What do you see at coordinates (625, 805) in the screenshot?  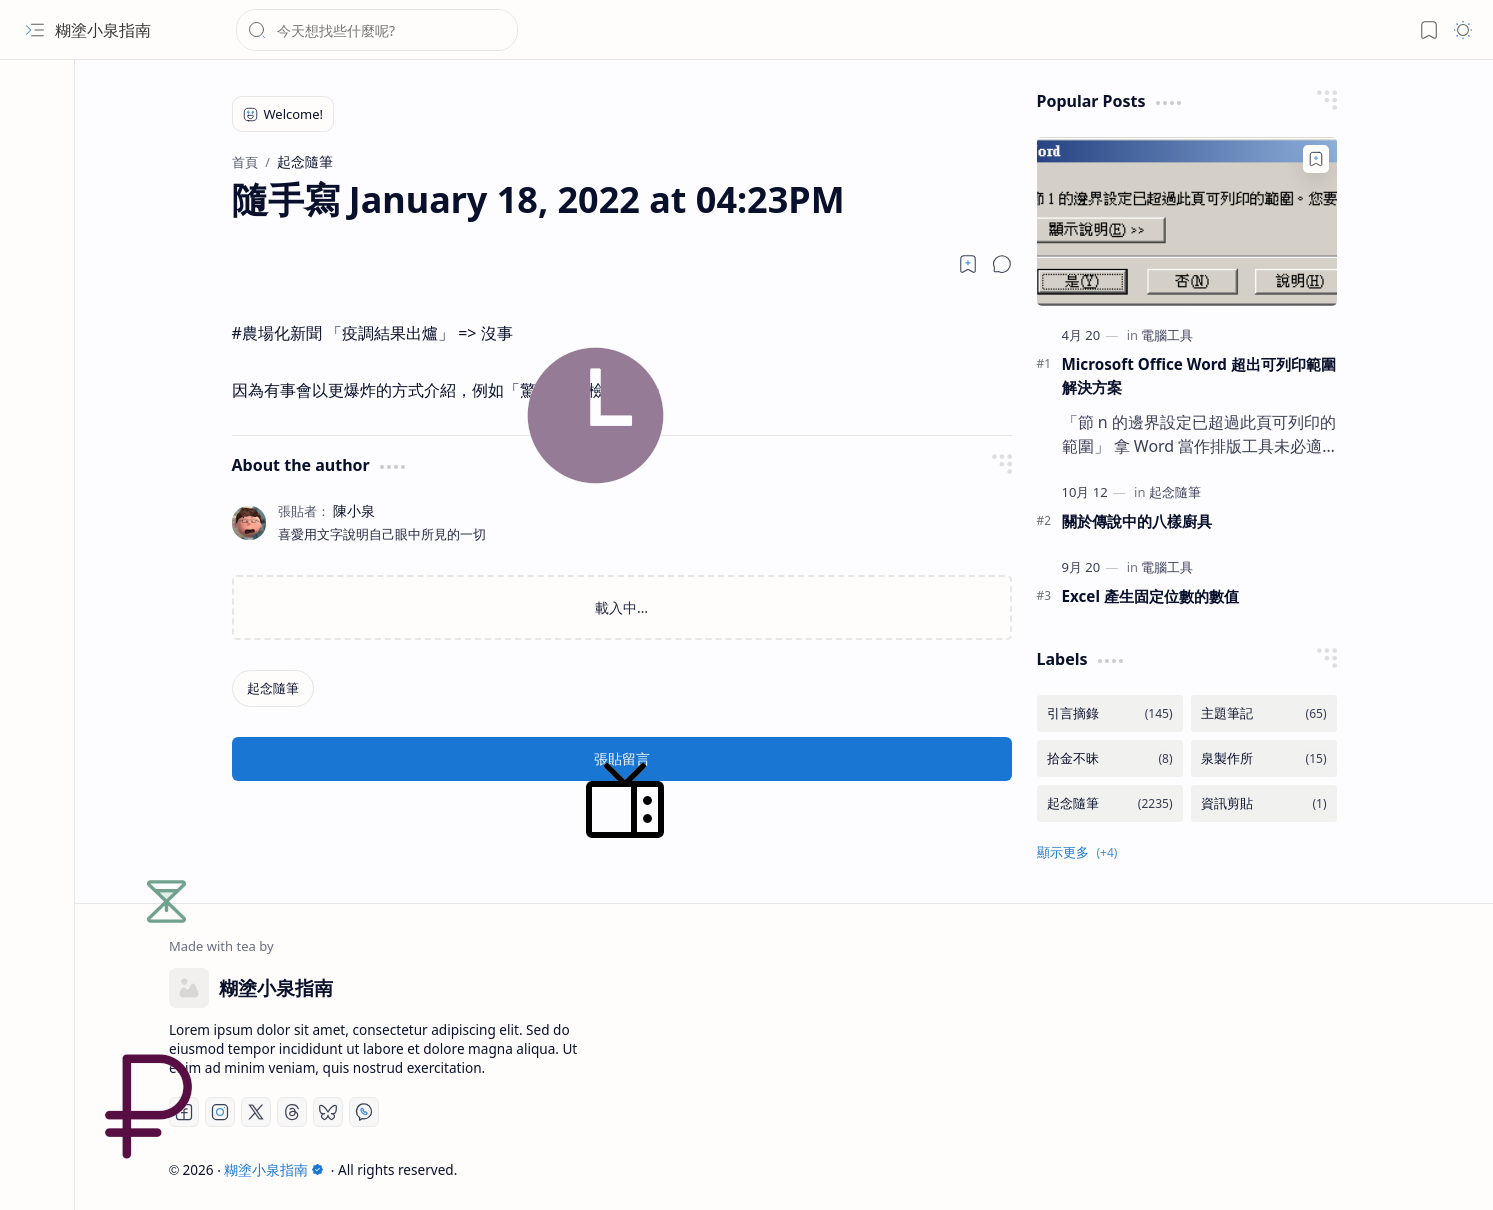 I see `access TV or video streaming content` at bounding box center [625, 805].